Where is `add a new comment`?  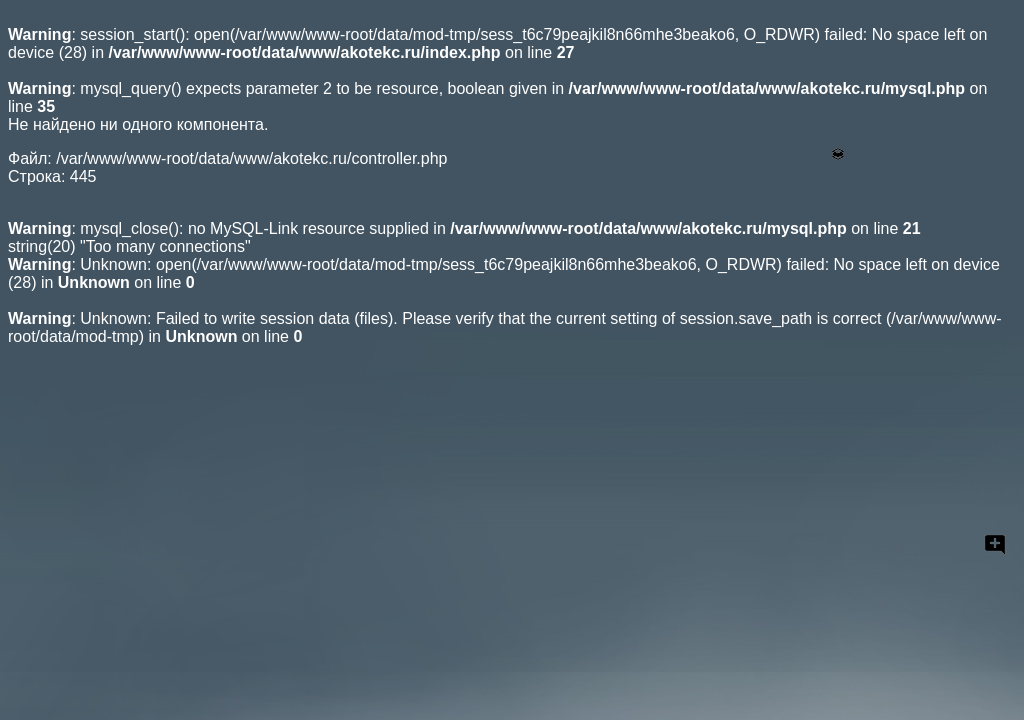
add a new comment is located at coordinates (995, 545).